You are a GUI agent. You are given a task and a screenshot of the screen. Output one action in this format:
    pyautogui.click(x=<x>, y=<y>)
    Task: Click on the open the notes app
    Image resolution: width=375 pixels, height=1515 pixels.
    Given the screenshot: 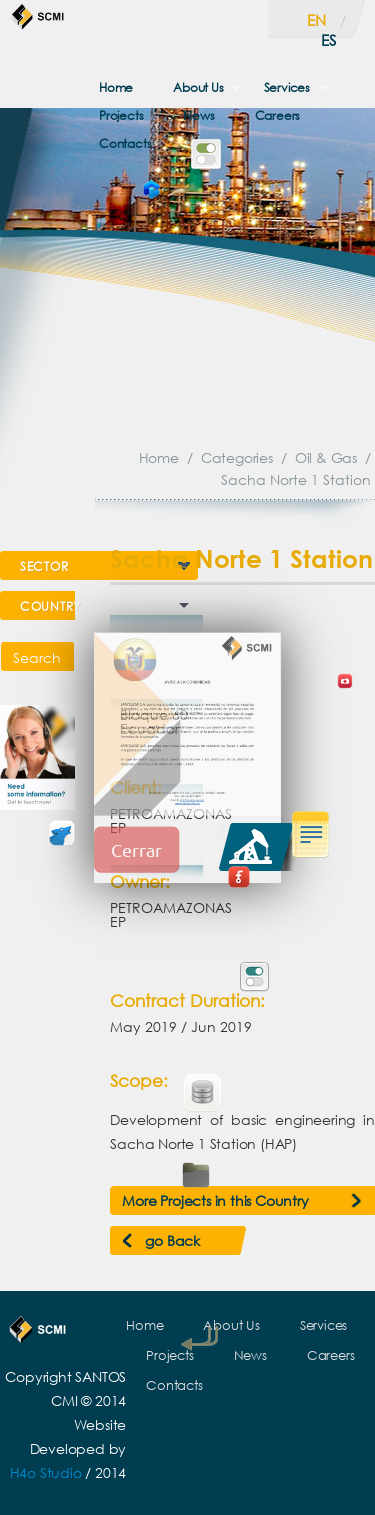 What is the action you would take?
    pyautogui.click(x=310, y=834)
    